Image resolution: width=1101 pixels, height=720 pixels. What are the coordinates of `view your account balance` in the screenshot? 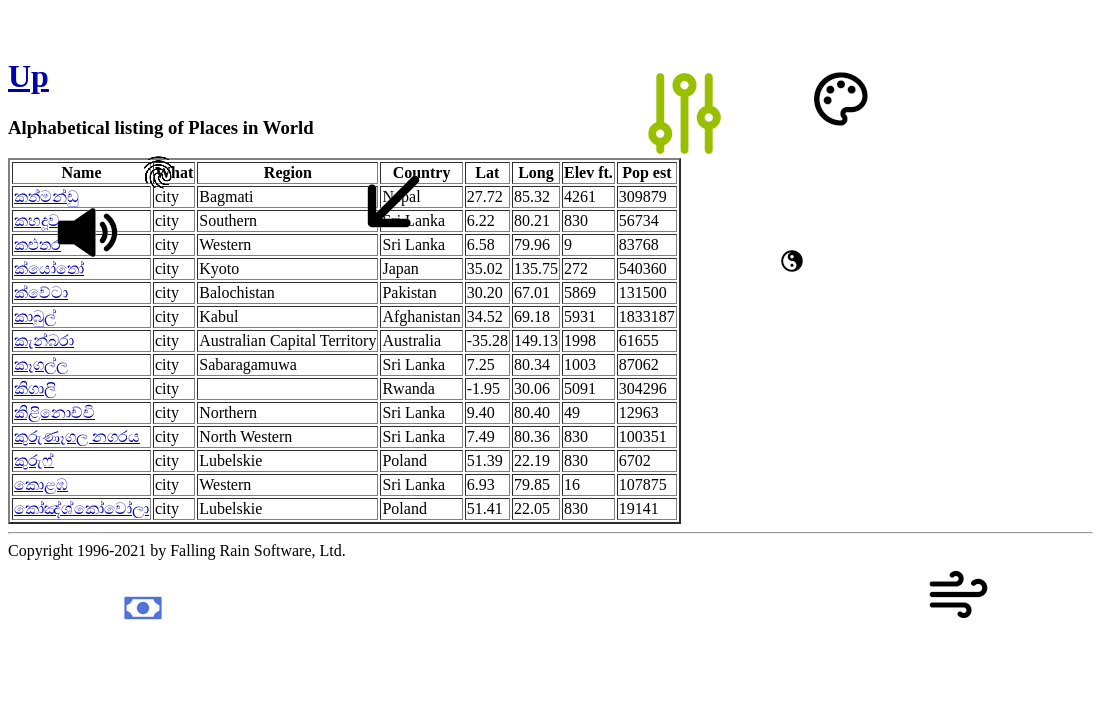 It's located at (143, 608).